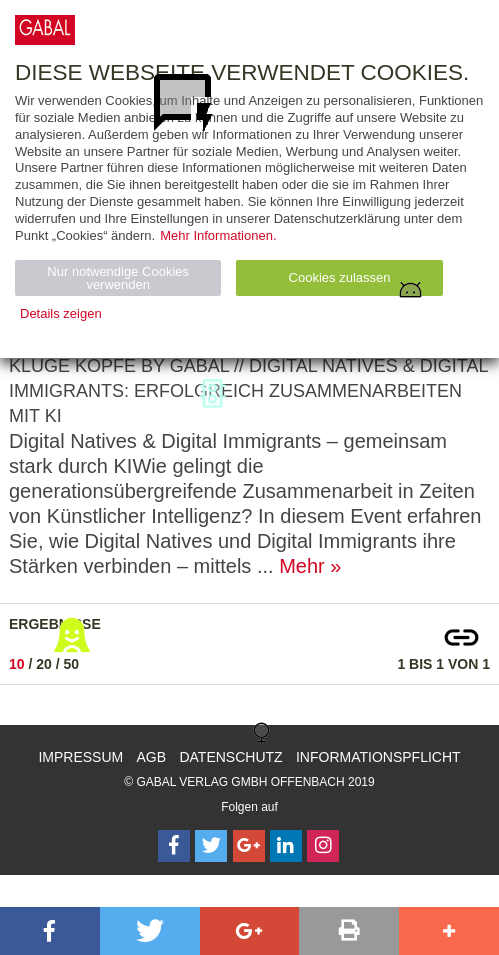 The height and width of the screenshot is (955, 499). I want to click on android operating system indicator, so click(410, 290).